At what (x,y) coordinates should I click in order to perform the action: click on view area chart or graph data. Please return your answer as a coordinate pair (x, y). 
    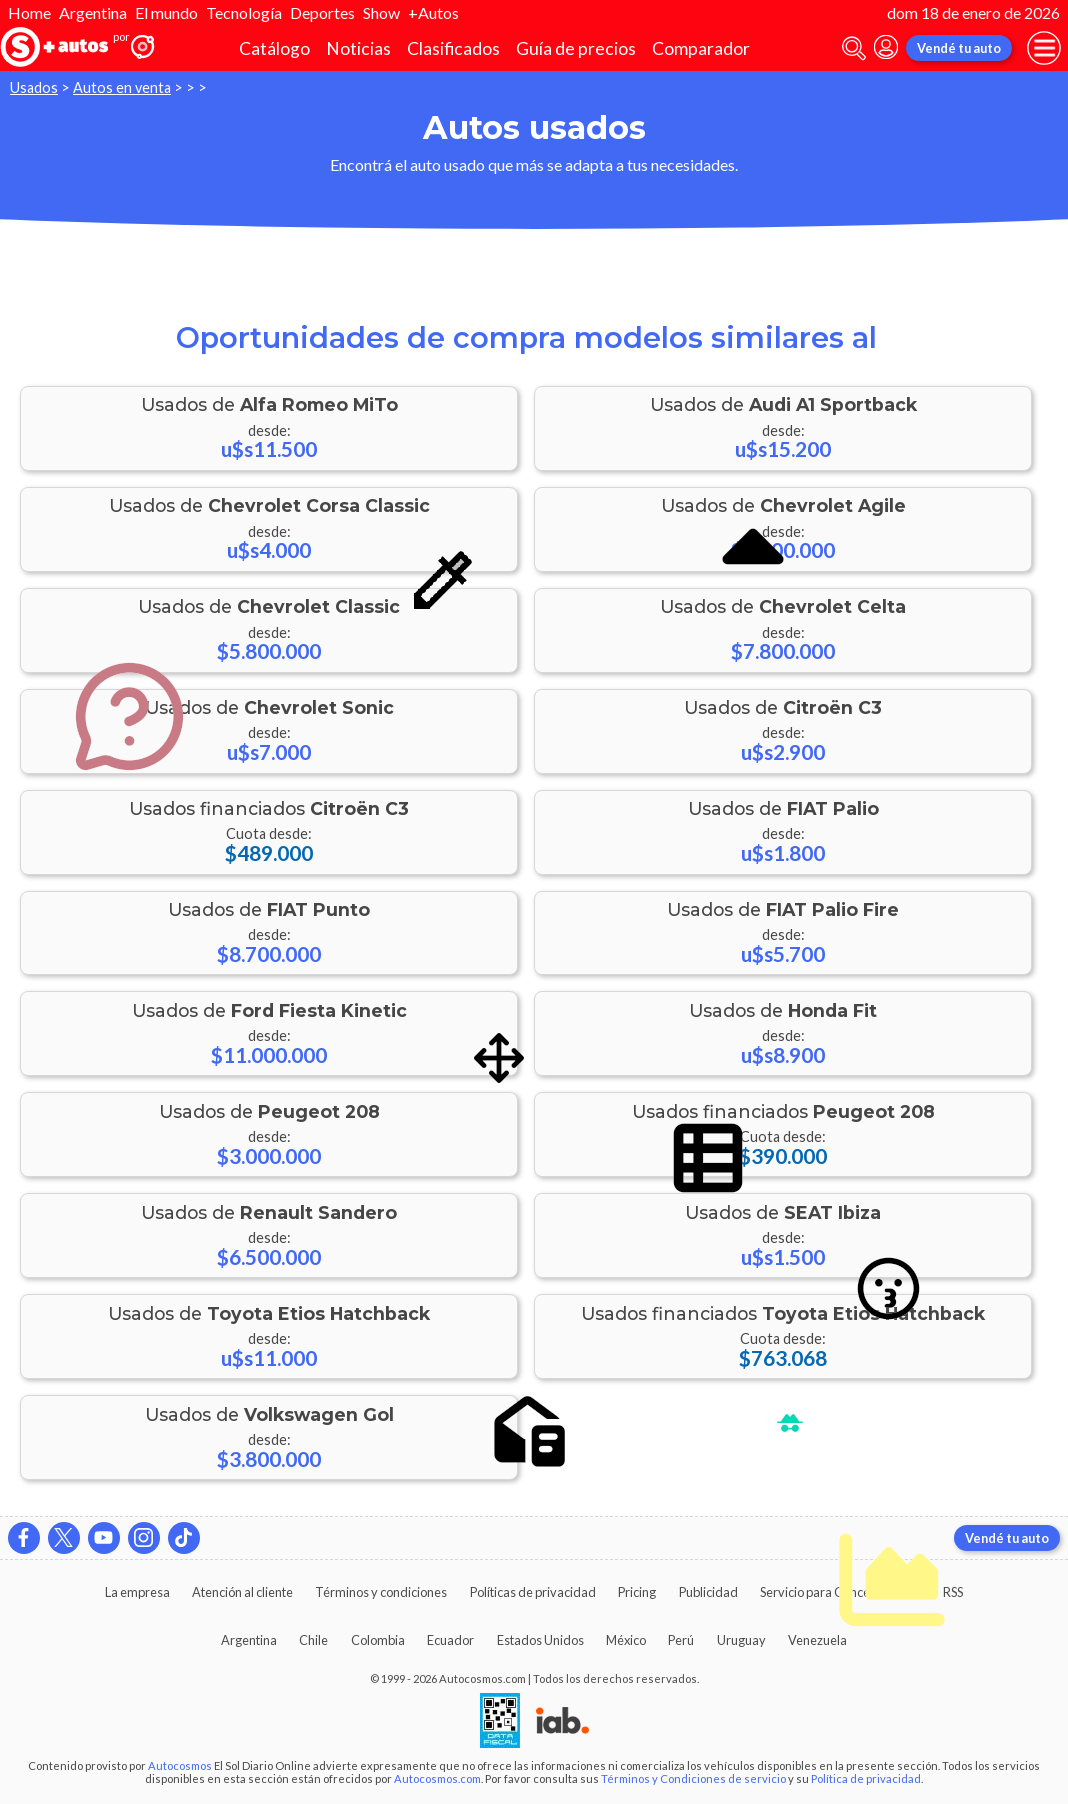
    Looking at the image, I should click on (892, 1580).